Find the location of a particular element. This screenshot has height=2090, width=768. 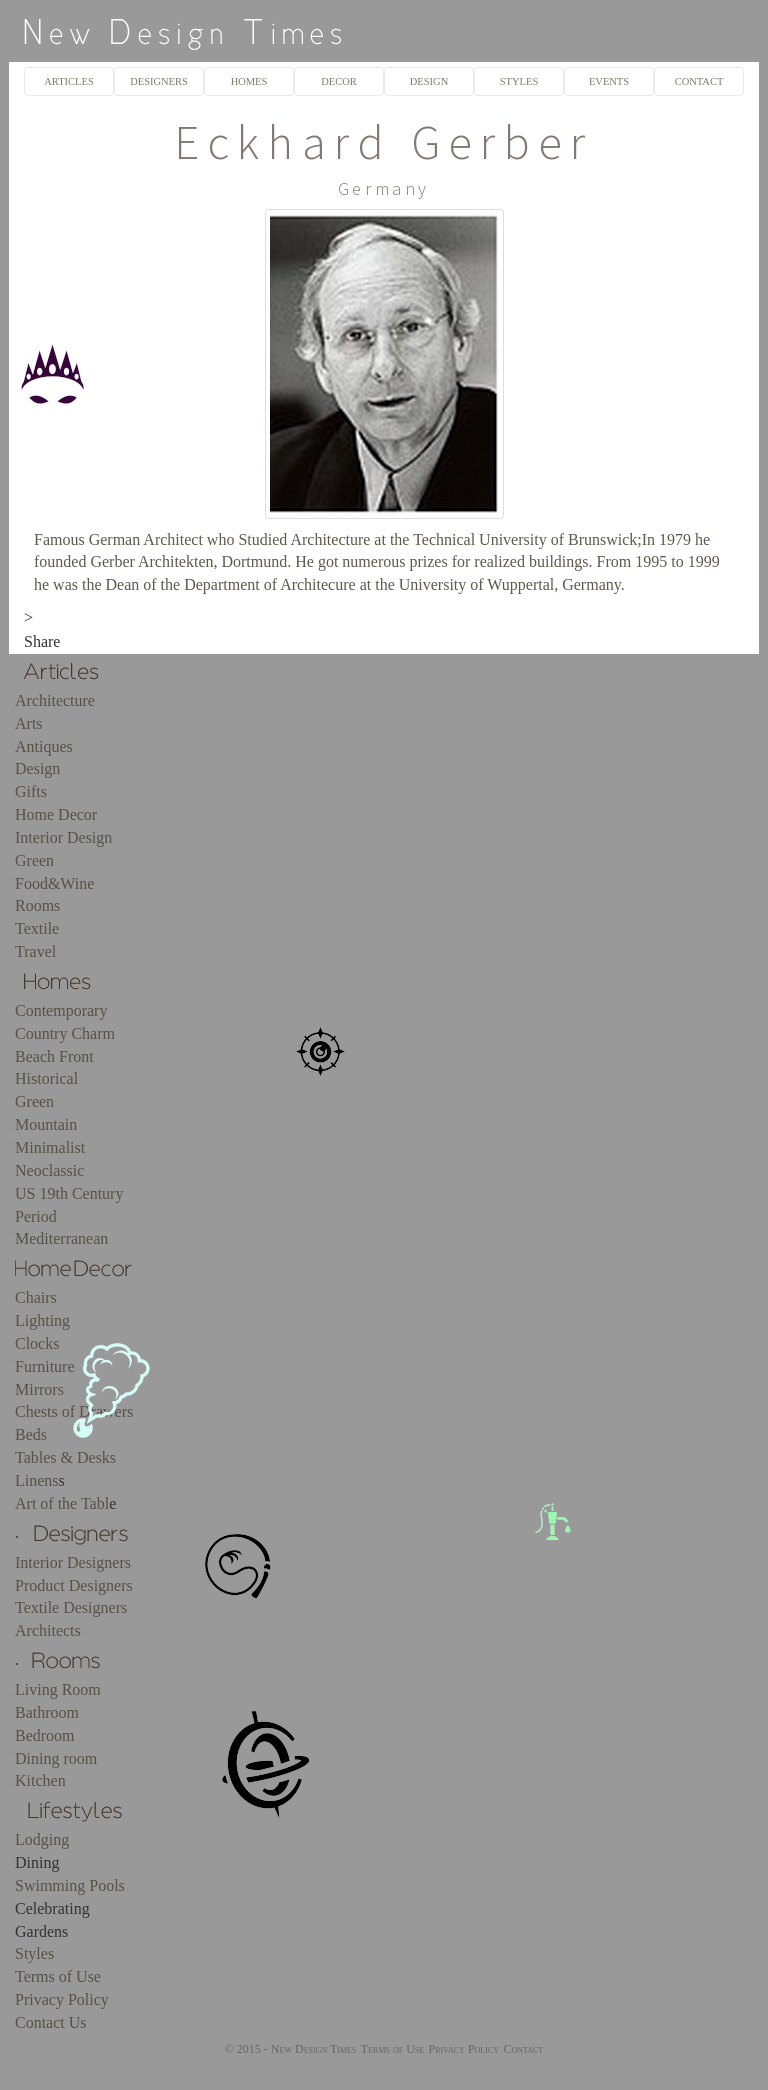

indicates premium or VIP membership status is located at coordinates (53, 376).